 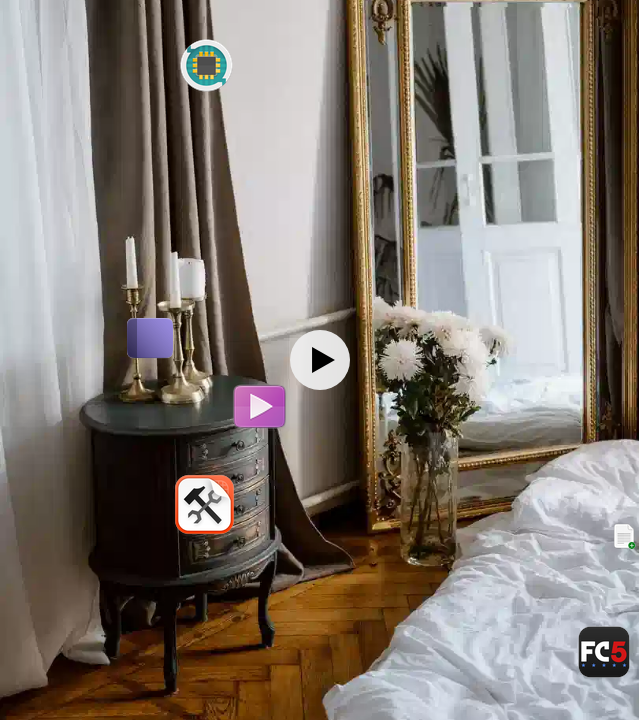 I want to click on open celluloid media player, so click(x=259, y=406).